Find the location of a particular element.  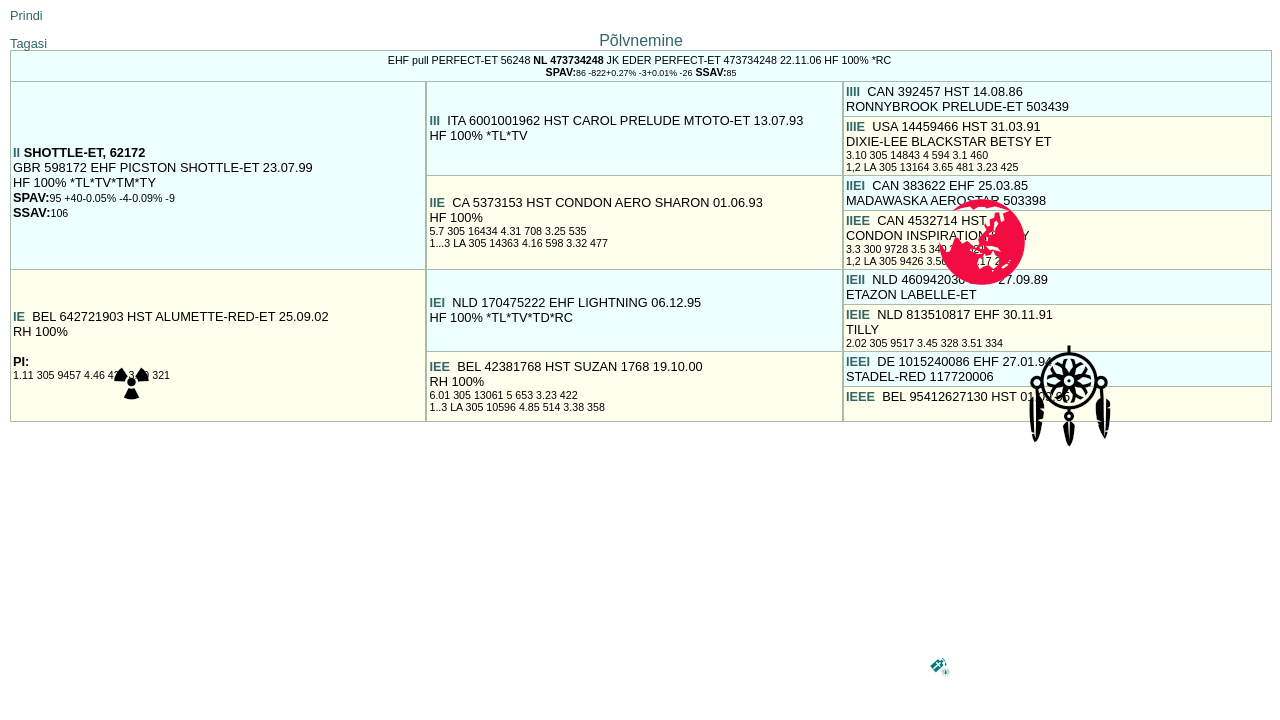

use holy water item in game is located at coordinates (940, 667).